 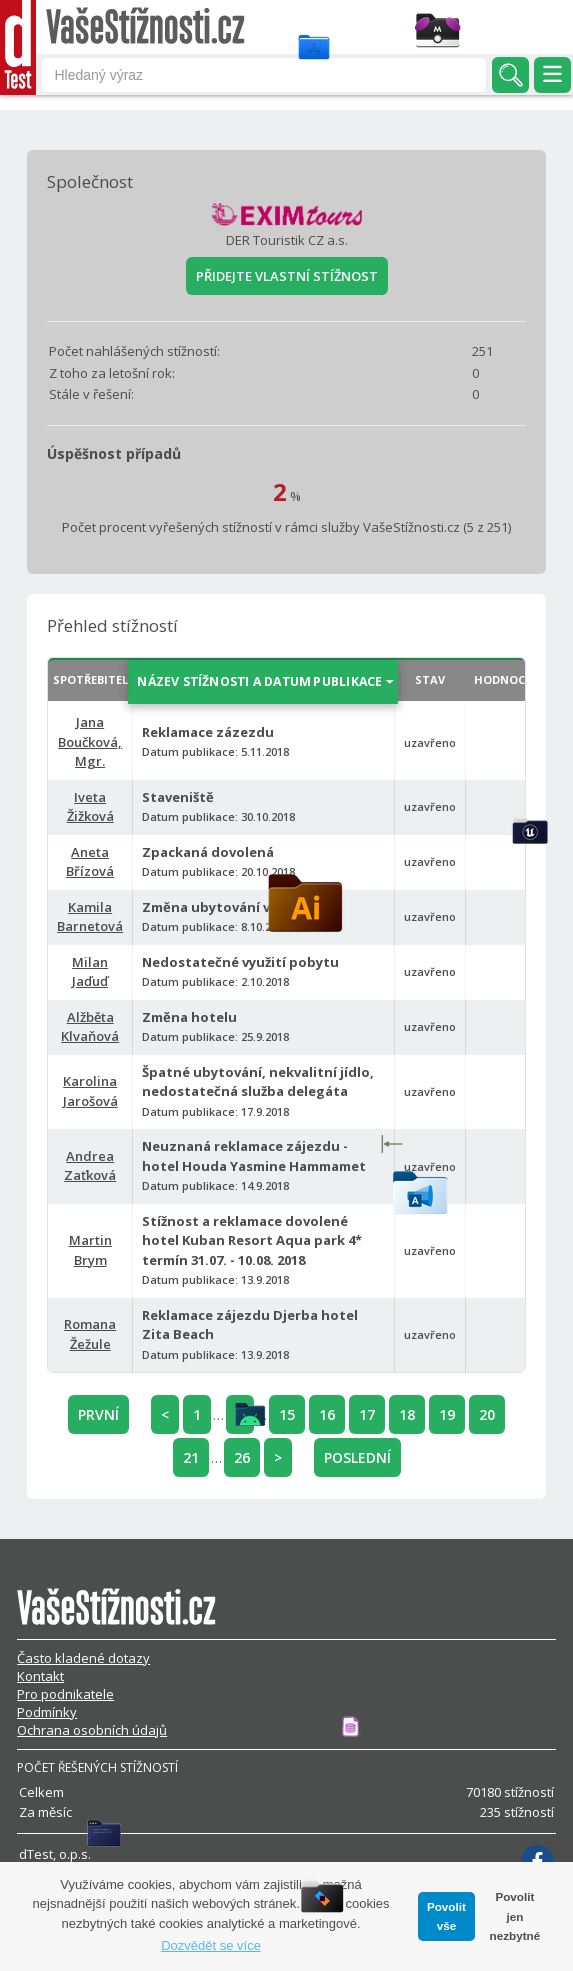 I want to click on open folder containing adobe illustrator files, so click(x=305, y=905).